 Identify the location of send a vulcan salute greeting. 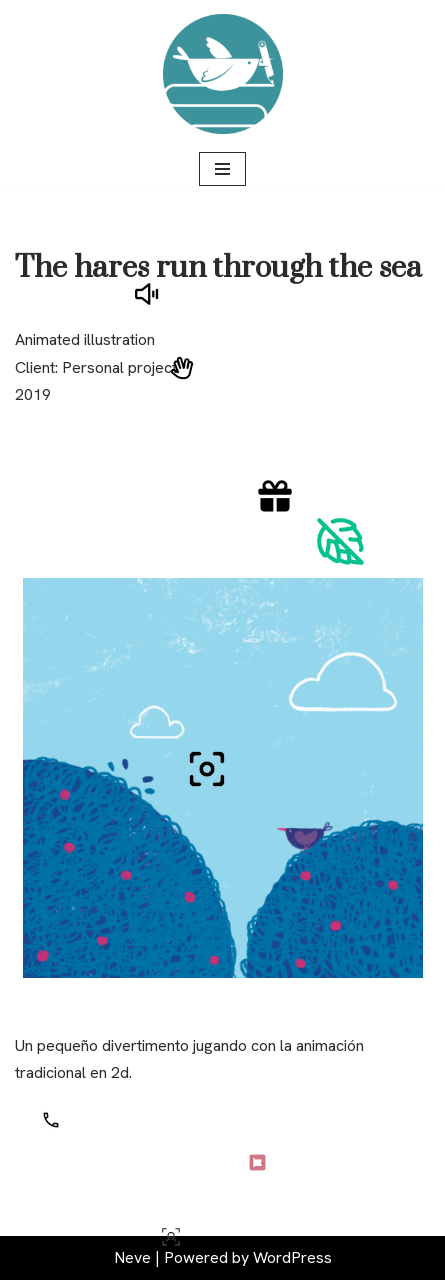
(182, 368).